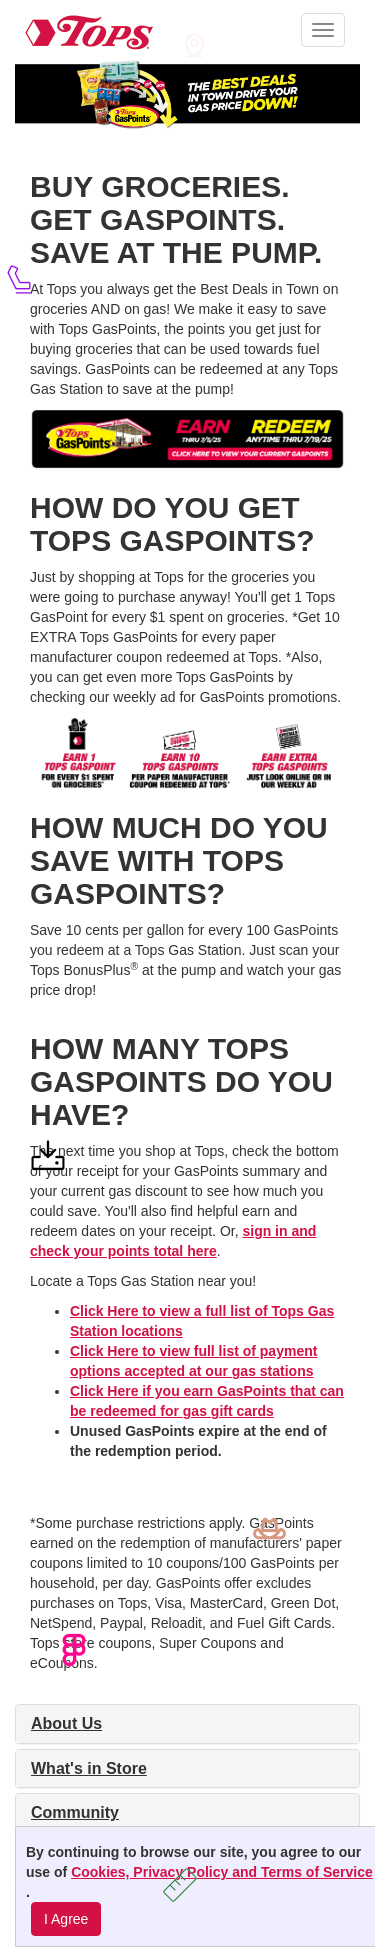  What do you see at coordinates (180, 1885) in the screenshot?
I see `access measurement tools` at bounding box center [180, 1885].